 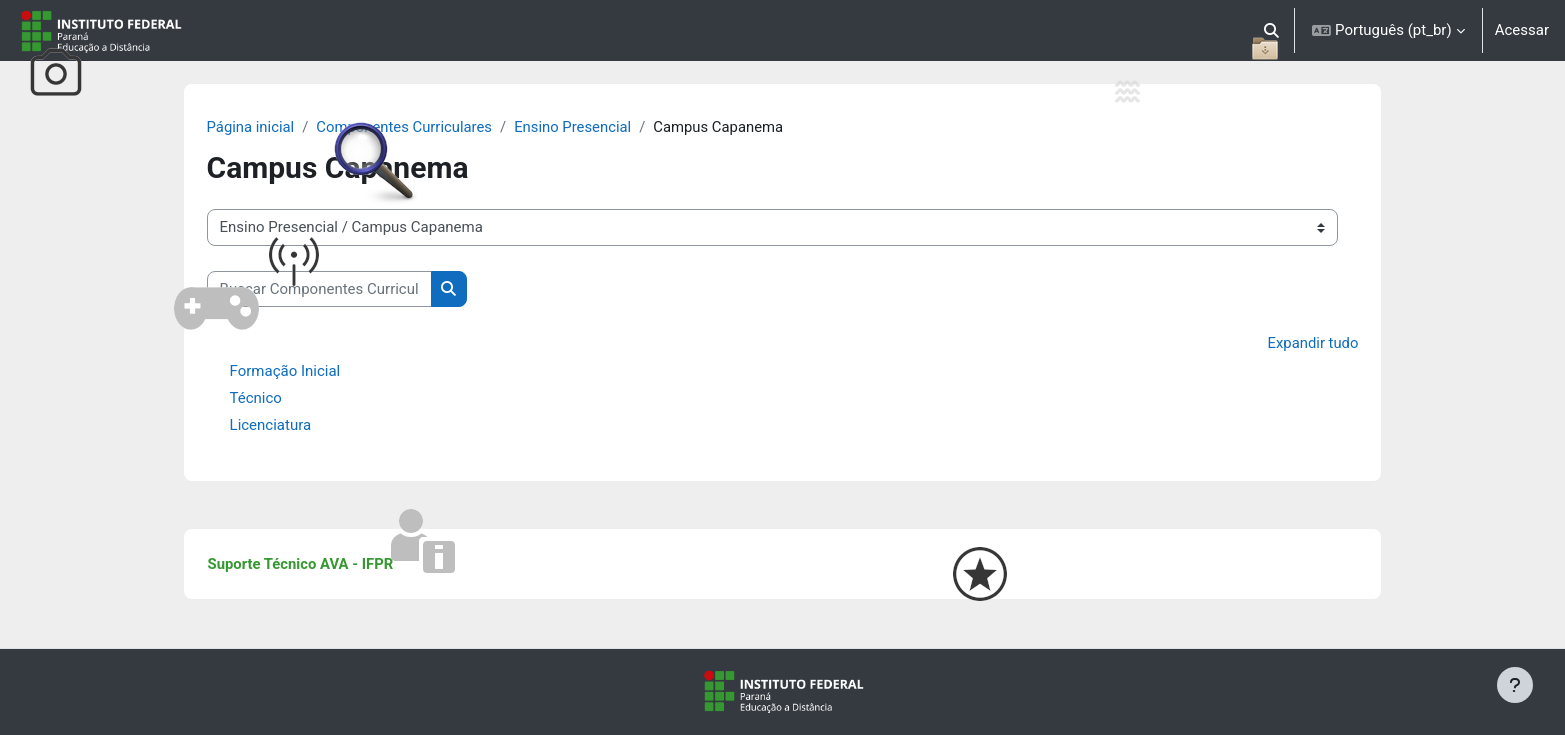 I want to click on game controller input device, so click(x=216, y=308).